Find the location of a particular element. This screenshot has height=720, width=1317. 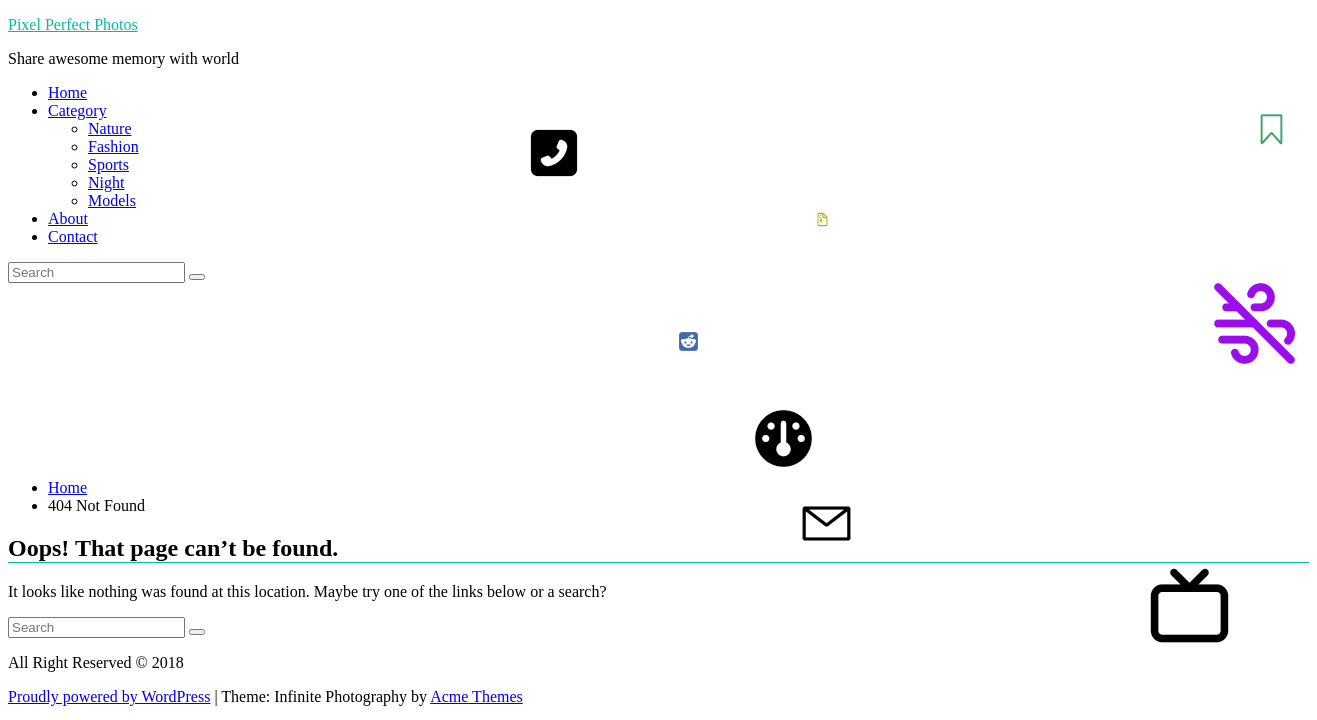

access tv or video streaming options is located at coordinates (1189, 607).